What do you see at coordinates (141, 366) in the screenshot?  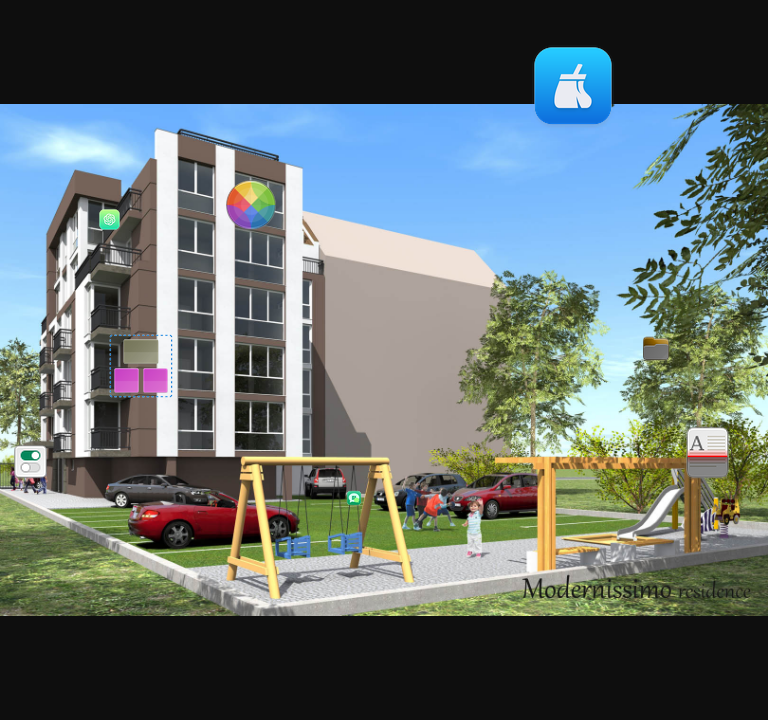 I see `select all items in the current view` at bounding box center [141, 366].